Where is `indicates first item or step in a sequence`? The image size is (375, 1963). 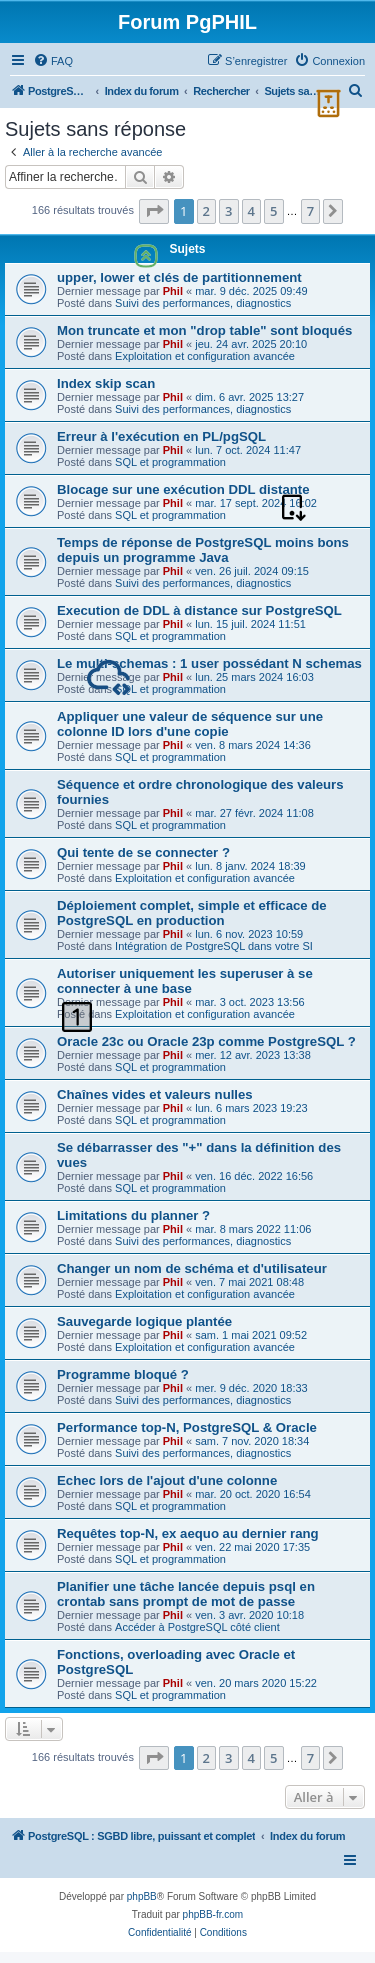 indicates first item or step in a sequence is located at coordinates (77, 1017).